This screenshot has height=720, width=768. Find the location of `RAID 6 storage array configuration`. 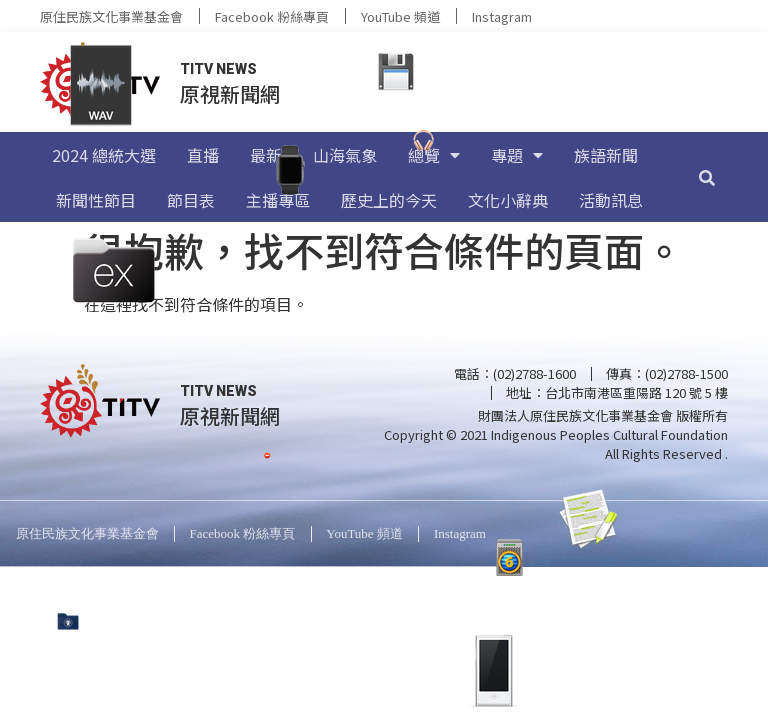

RAID 6 storage array configuration is located at coordinates (509, 557).